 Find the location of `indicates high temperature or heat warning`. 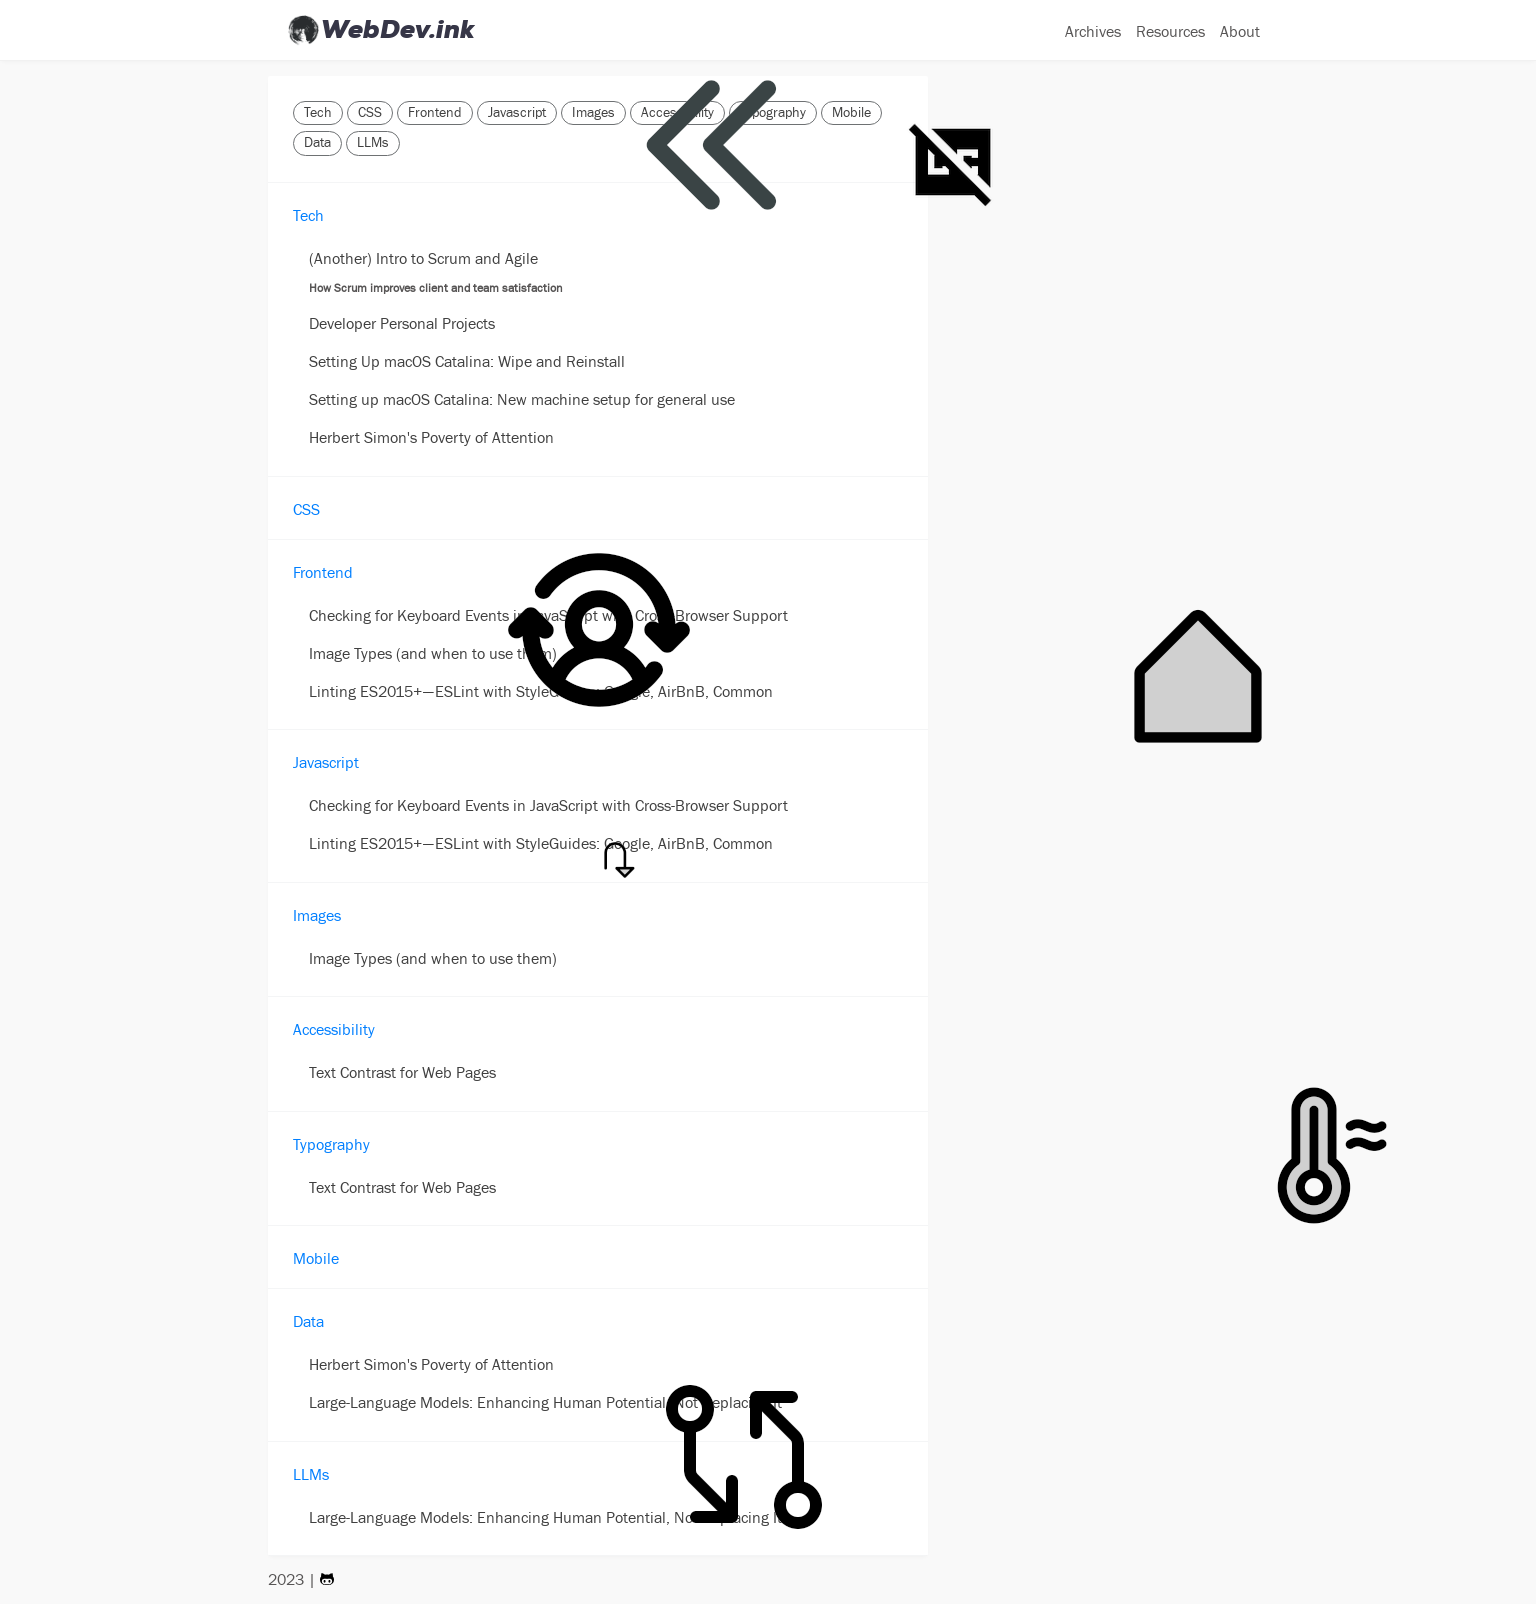

indicates high temperature or heat warning is located at coordinates (1318, 1155).